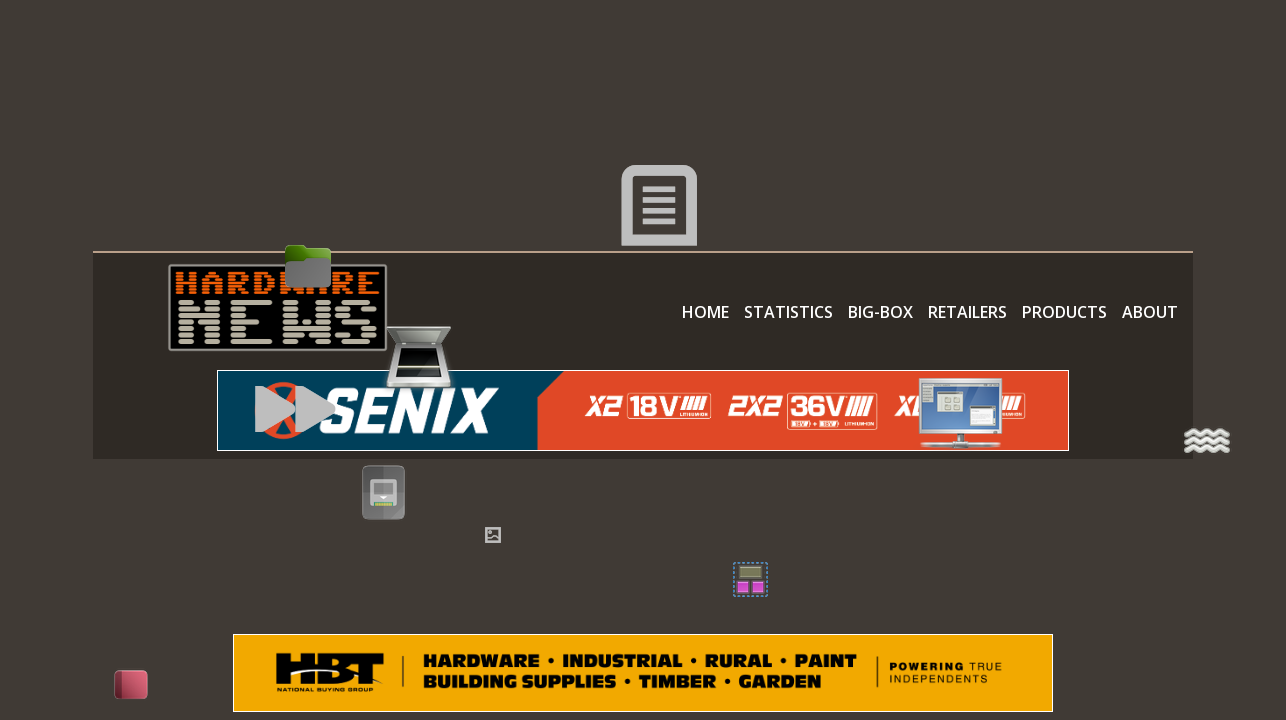 The width and height of the screenshot is (1286, 720). I want to click on fast forward media playback, so click(296, 409).